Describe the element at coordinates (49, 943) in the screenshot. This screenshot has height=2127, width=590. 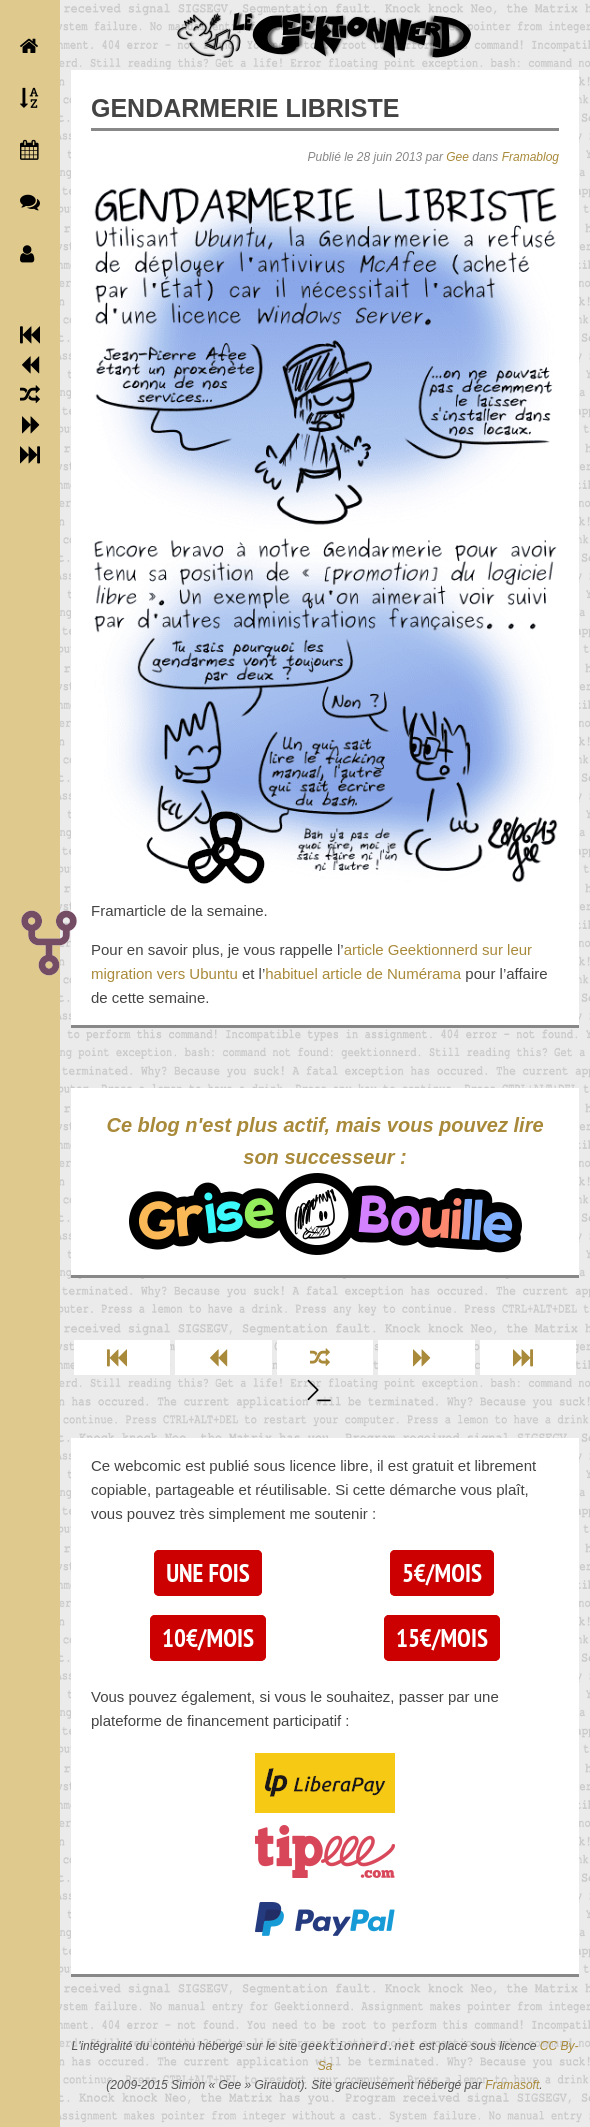
I see `fork this repository` at that location.